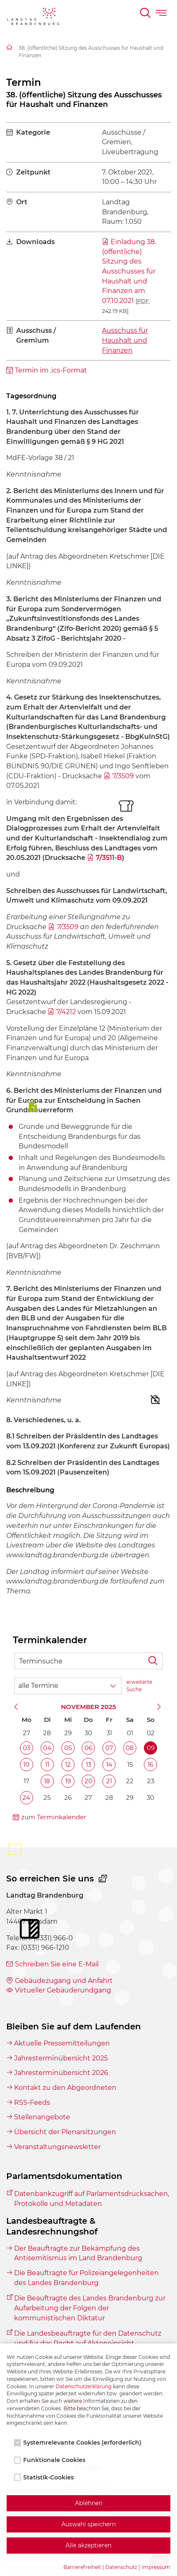  What do you see at coordinates (33, 1107) in the screenshot?
I see `delete or remove a file` at bounding box center [33, 1107].